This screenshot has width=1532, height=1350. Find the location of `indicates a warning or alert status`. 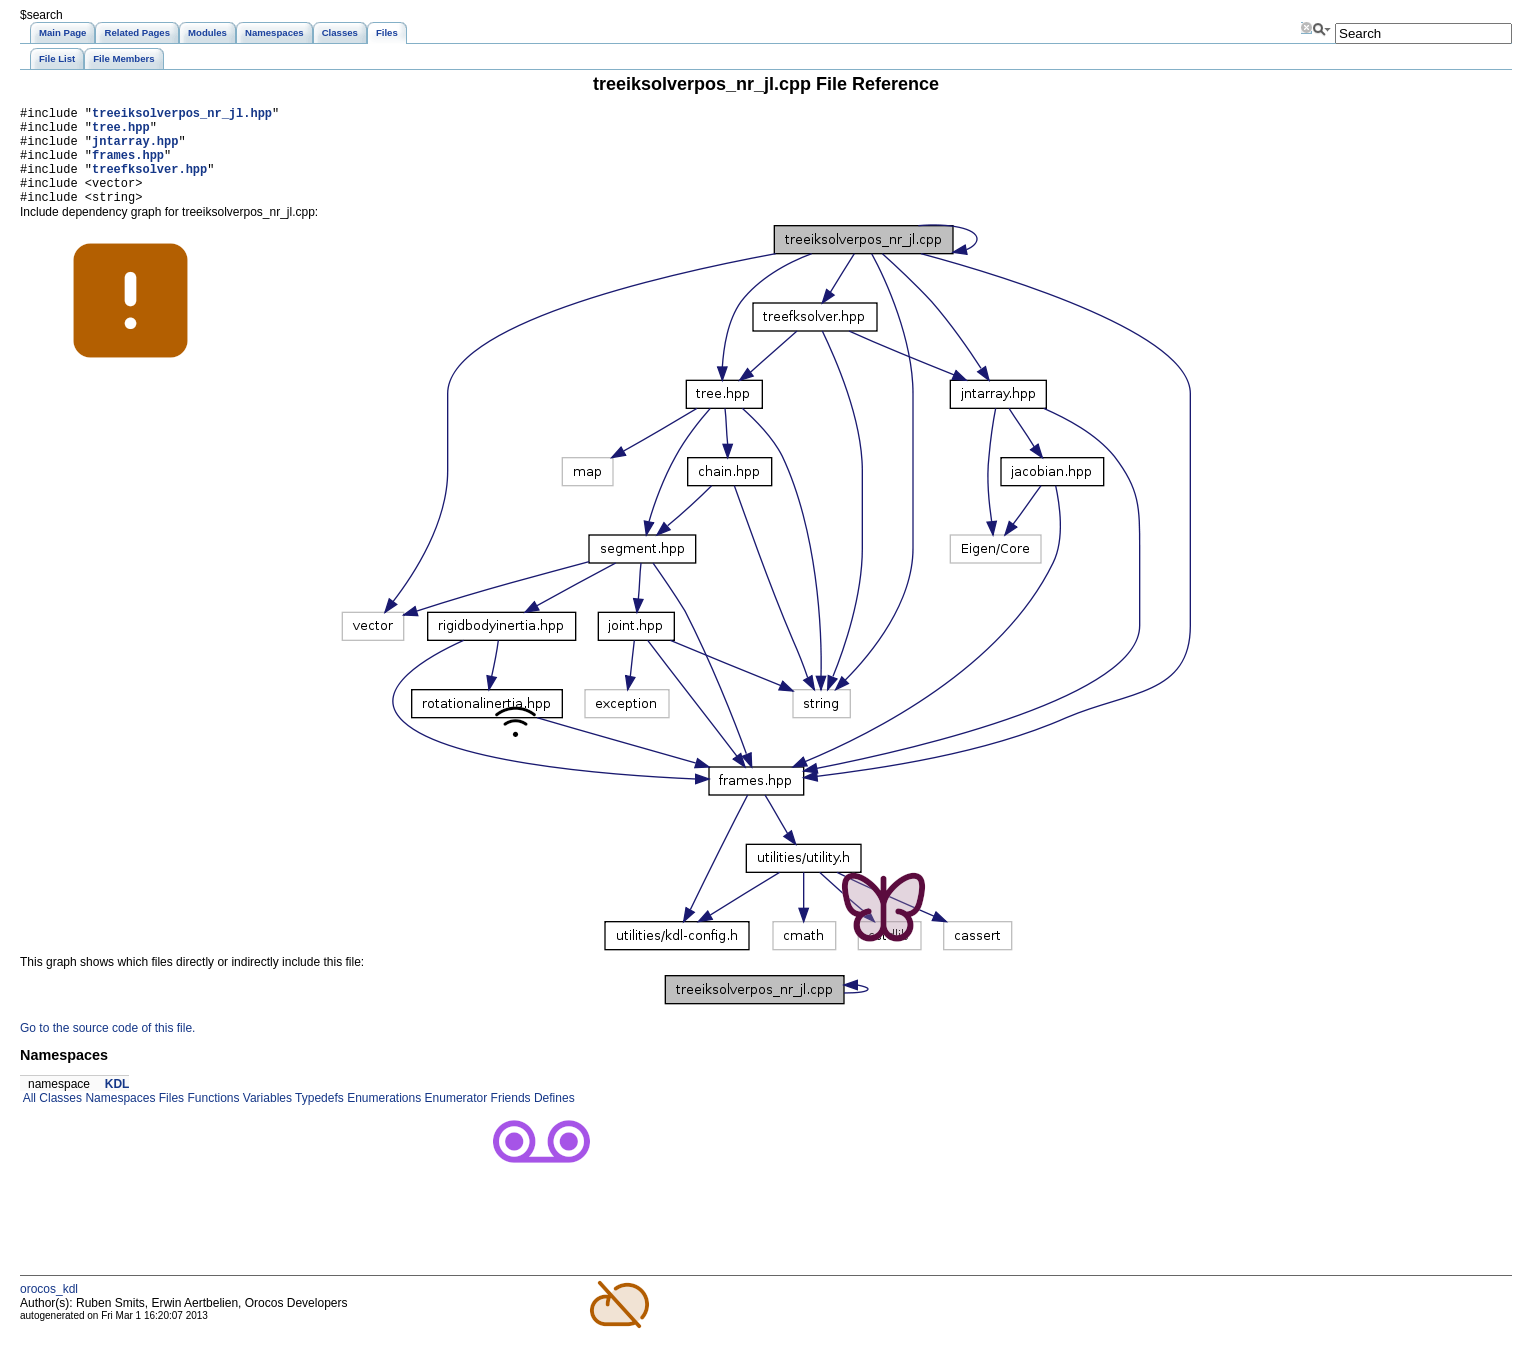

indicates a warning or alert status is located at coordinates (130, 300).